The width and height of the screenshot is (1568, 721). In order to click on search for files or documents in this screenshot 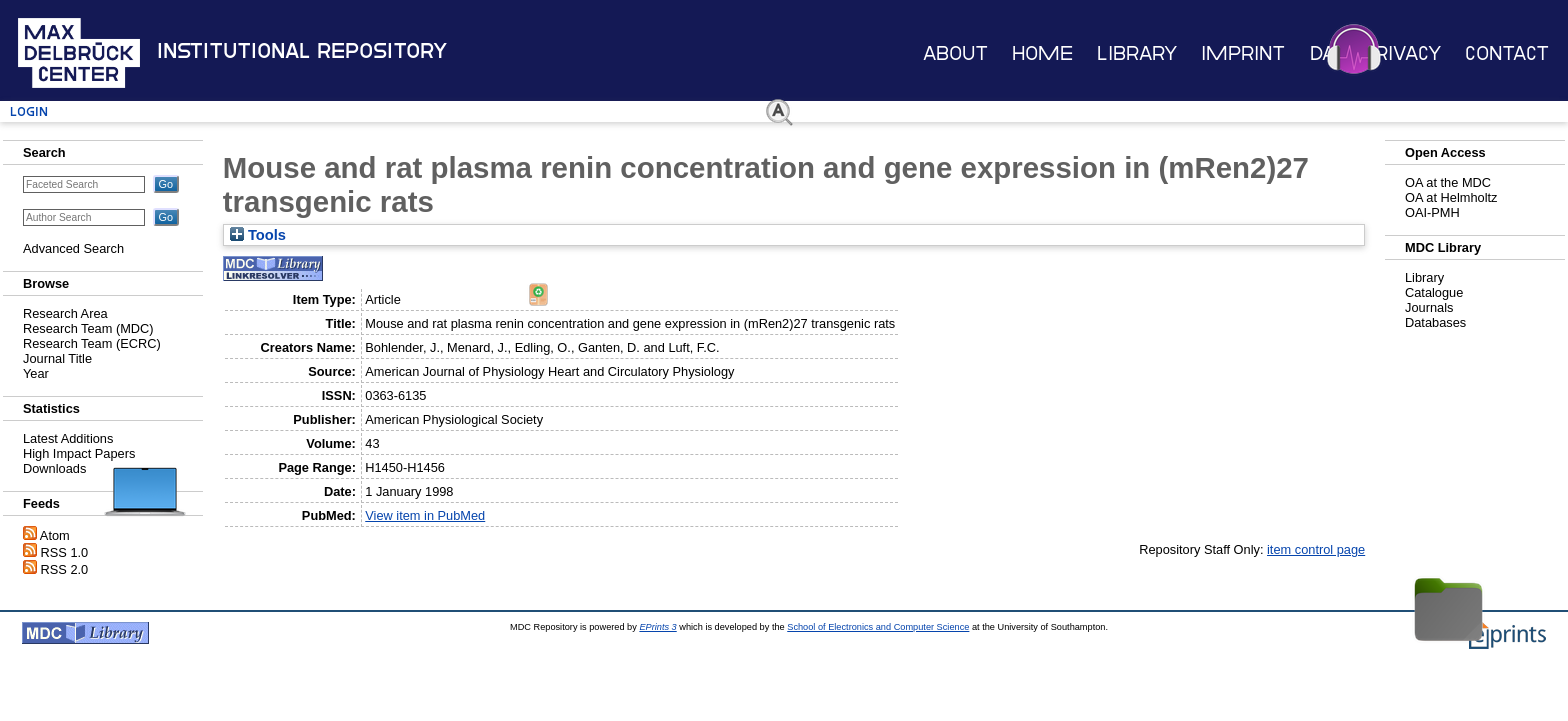, I will do `click(779, 112)`.